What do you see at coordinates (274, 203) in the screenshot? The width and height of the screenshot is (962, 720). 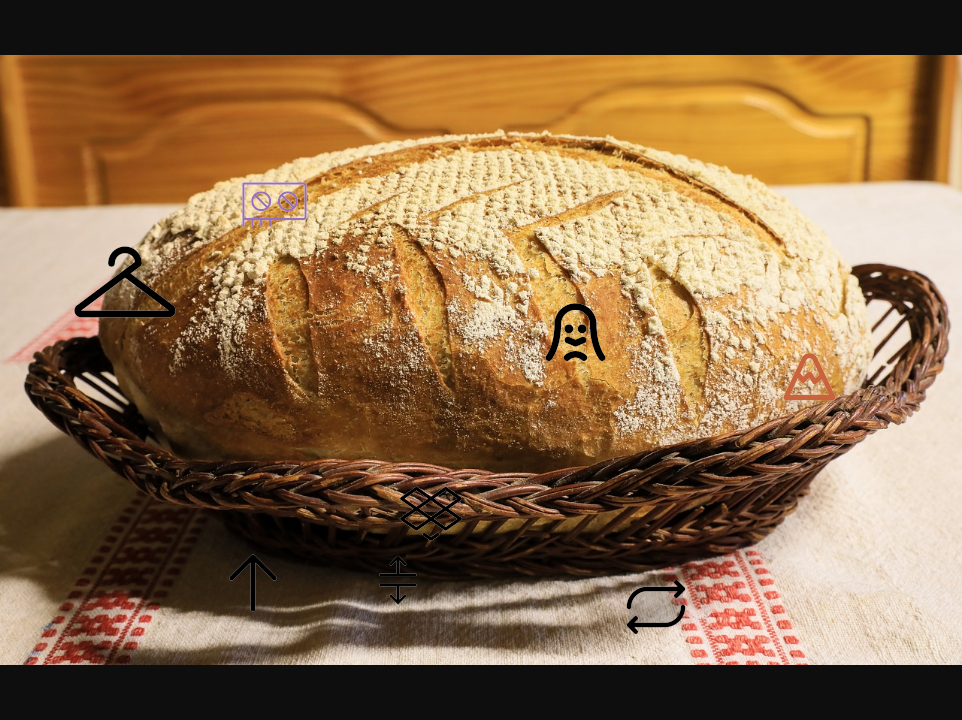 I see `view graphics card or GPU information` at bounding box center [274, 203].